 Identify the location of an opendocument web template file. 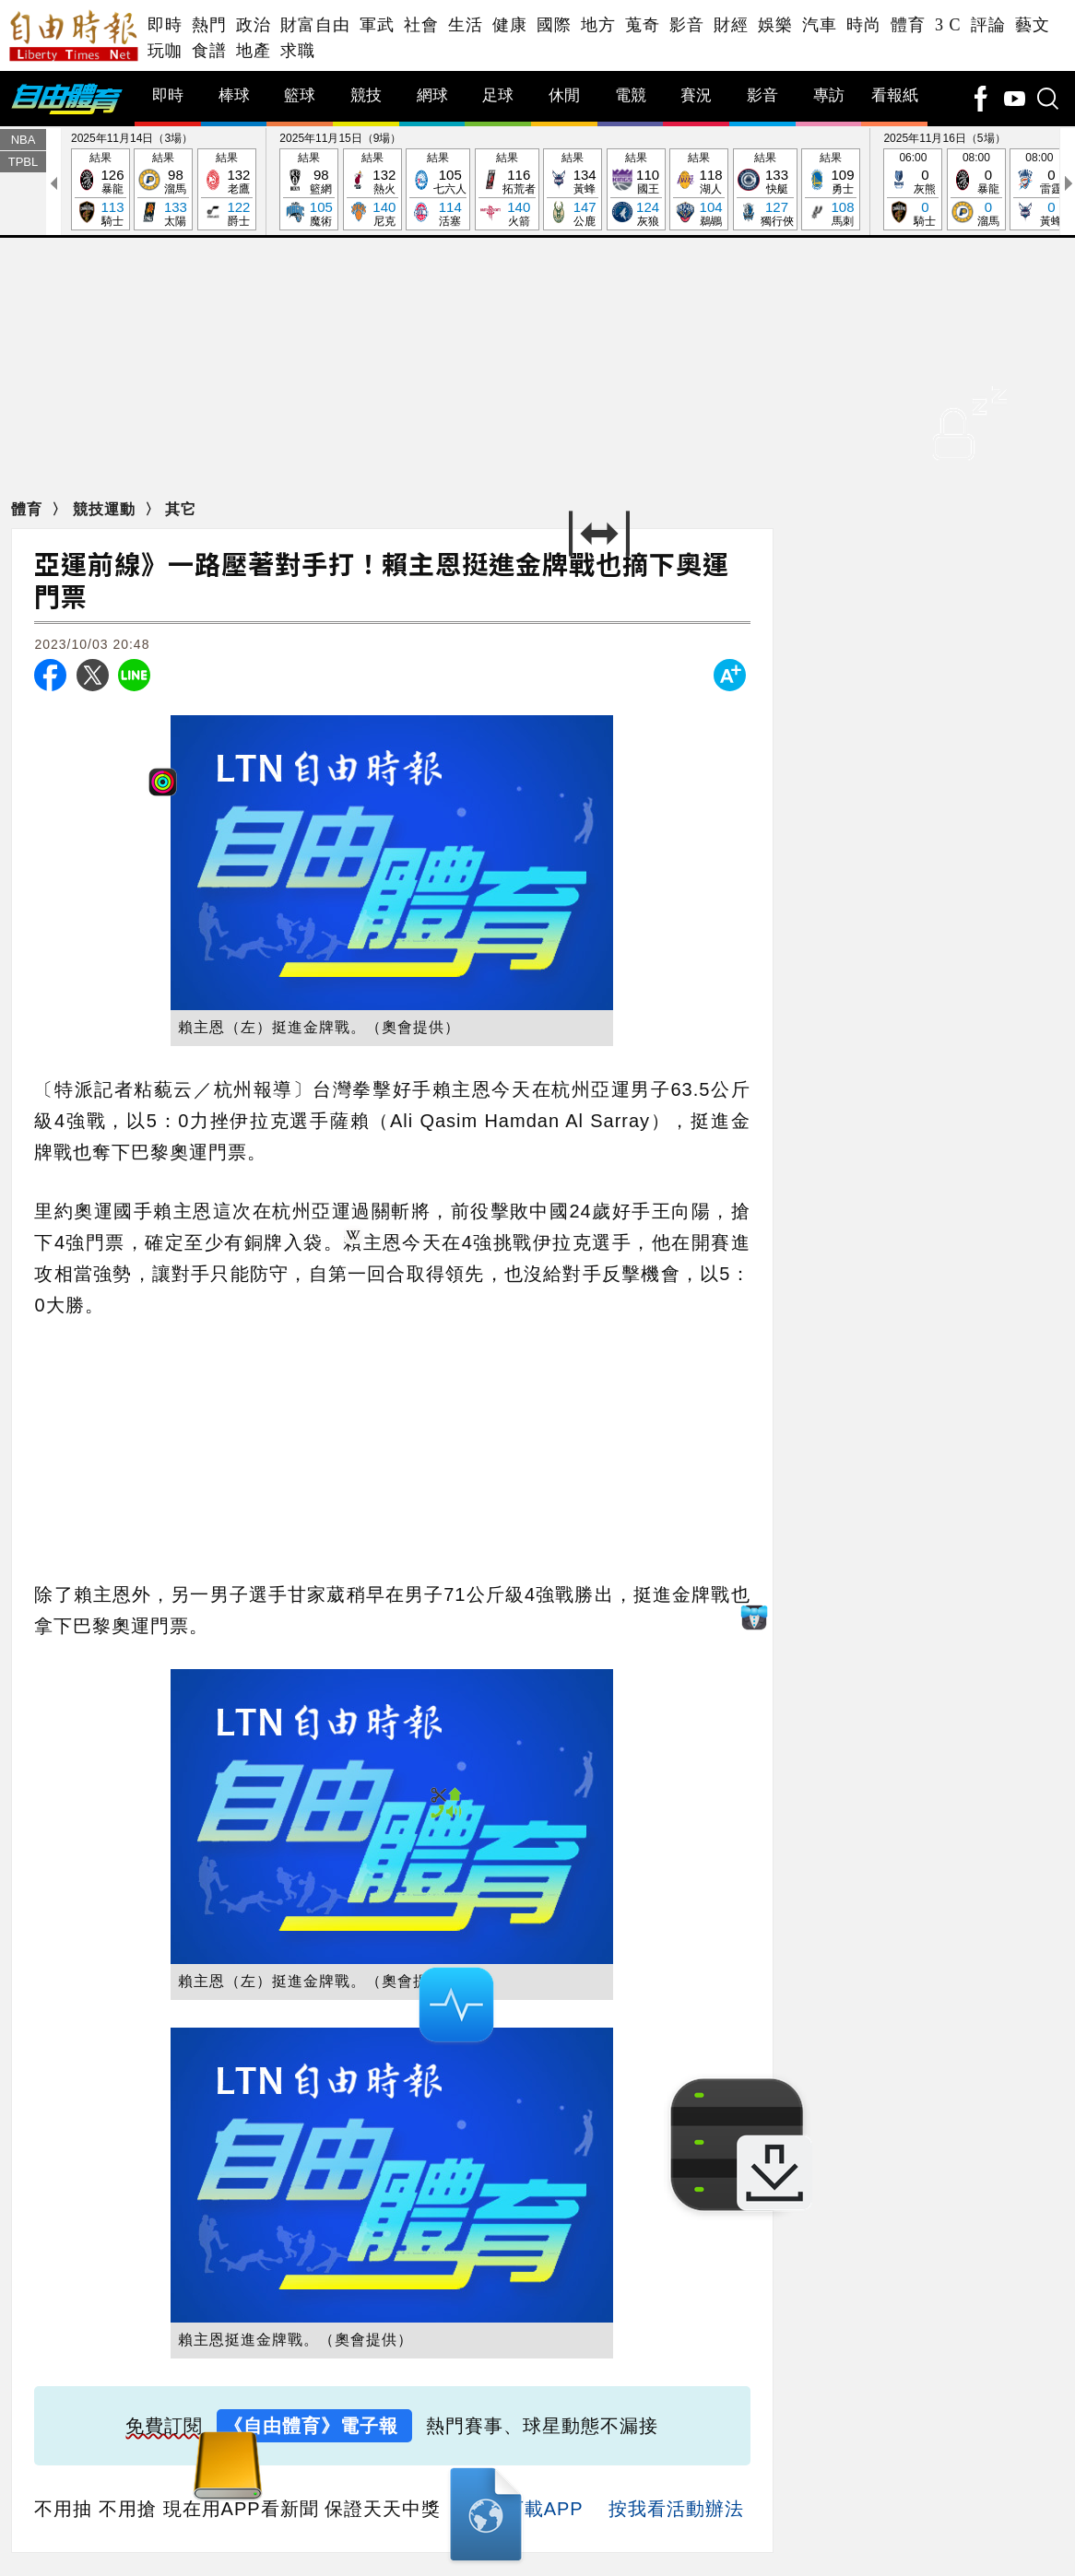
(486, 2516).